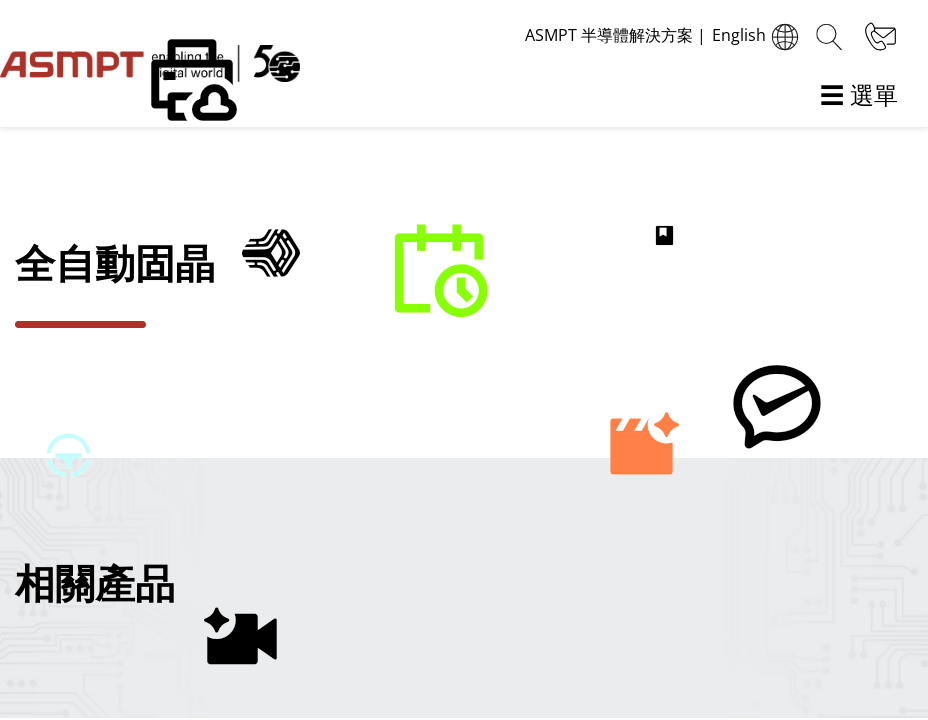 Image resolution: width=928 pixels, height=720 pixels. Describe the element at coordinates (439, 273) in the screenshot. I see `view scheduled events or appointments` at that location.